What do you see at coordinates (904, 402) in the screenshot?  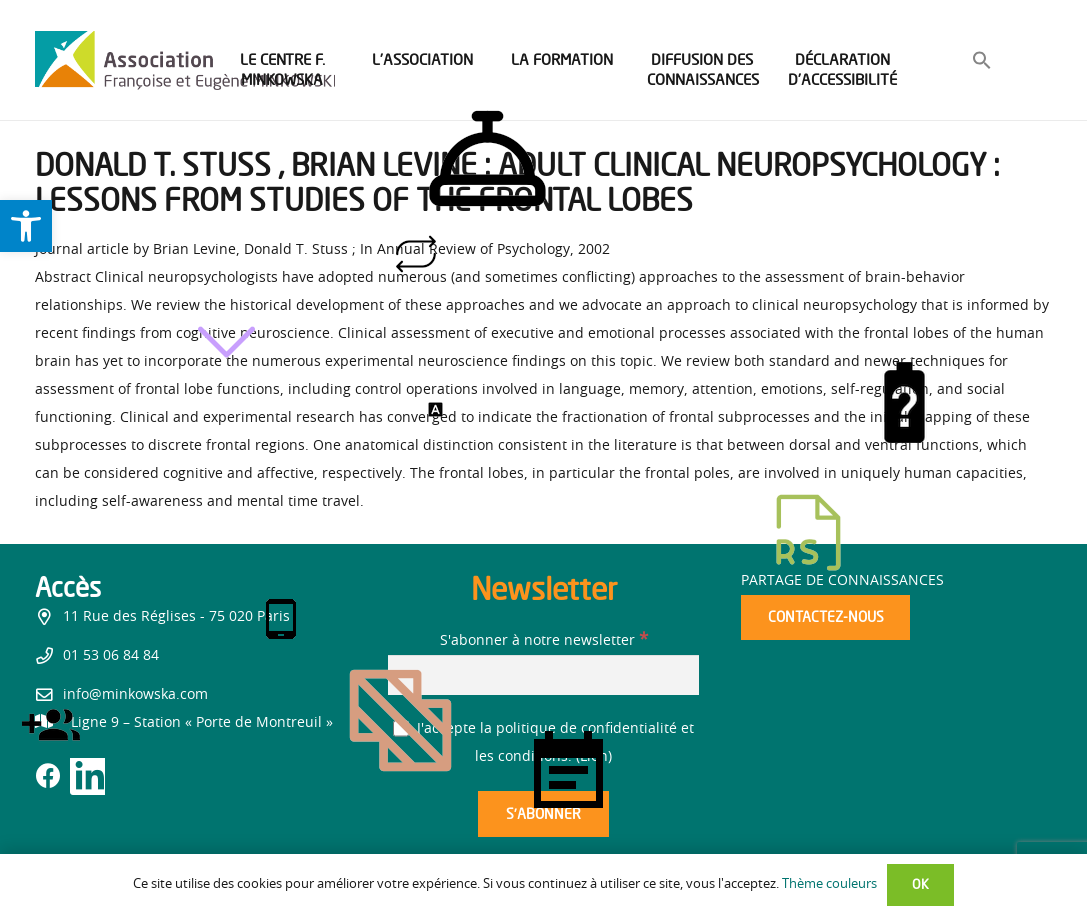 I see `indicates battery status is unknown or cannot be detected` at bounding box center [904, 402].